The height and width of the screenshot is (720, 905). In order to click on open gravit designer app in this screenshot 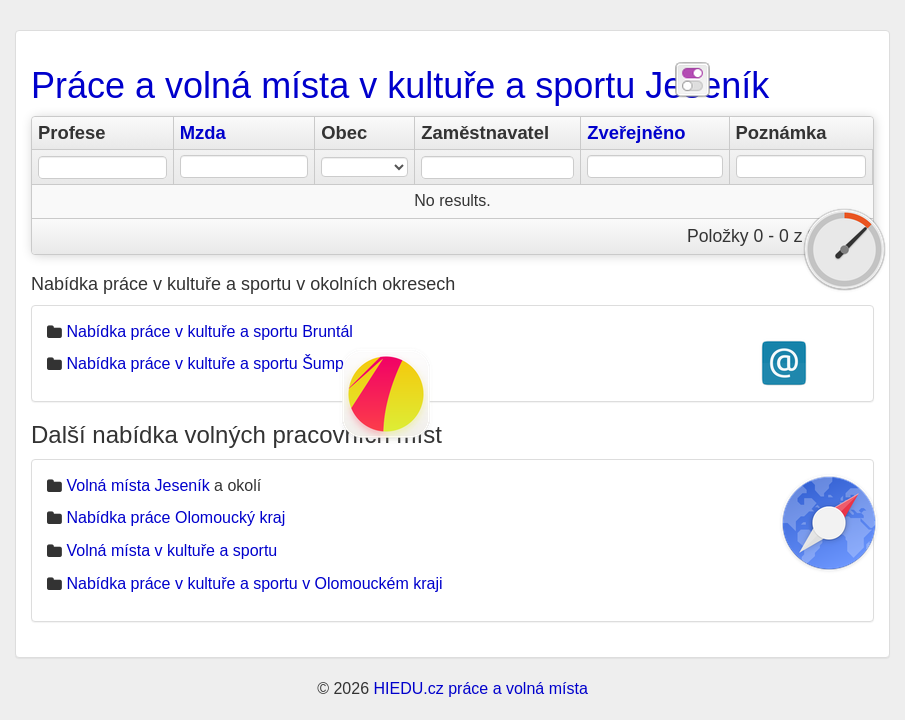, I will do `click(386, 394)`.